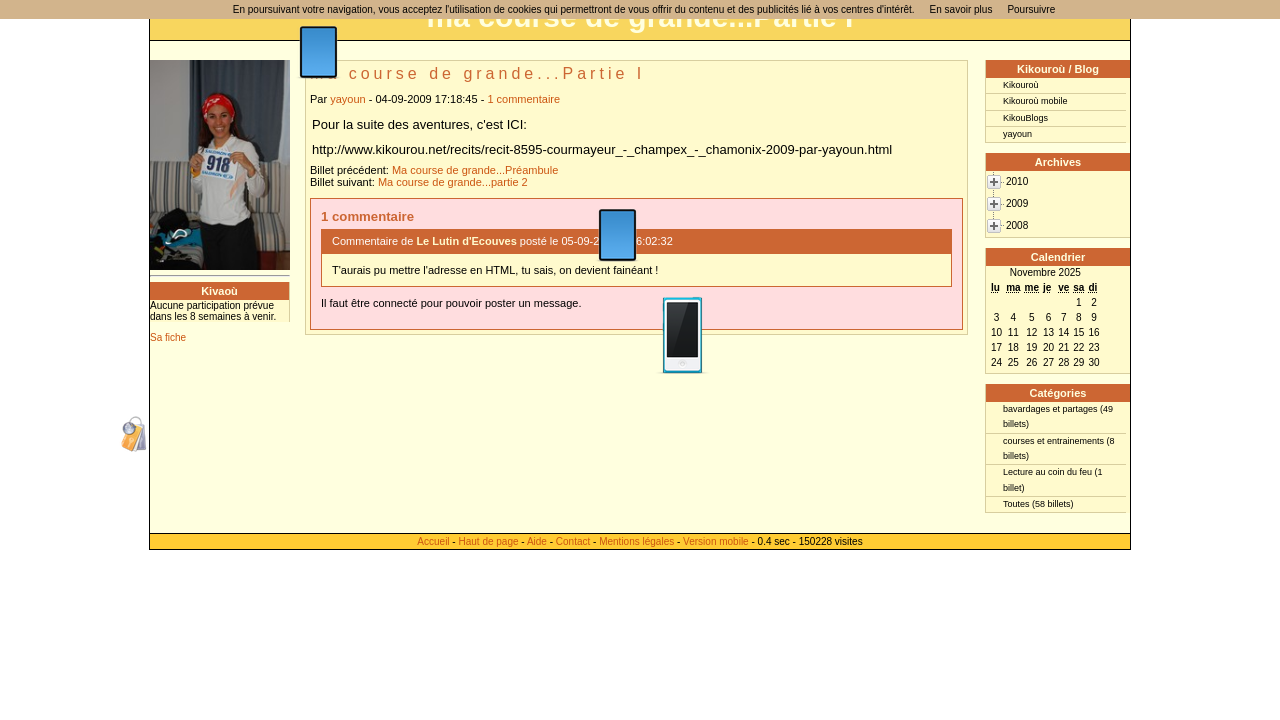  Describe the element at coordinates (617, 235) in the screenshot. I see `iPad Air device icon` at that location.